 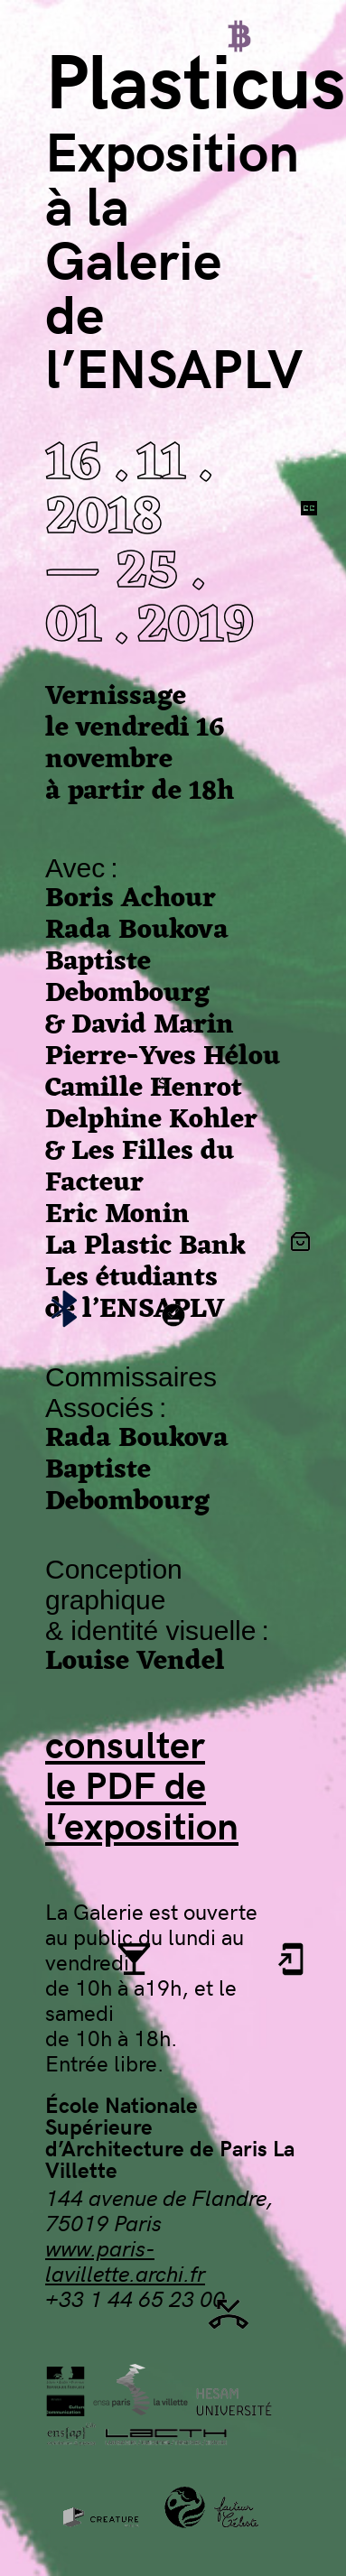 What do you see at coordinates (64, 1309) in the screenshot?
I see `toggle bluetooth connectivity on or off` at bounding box center [64, 1309].